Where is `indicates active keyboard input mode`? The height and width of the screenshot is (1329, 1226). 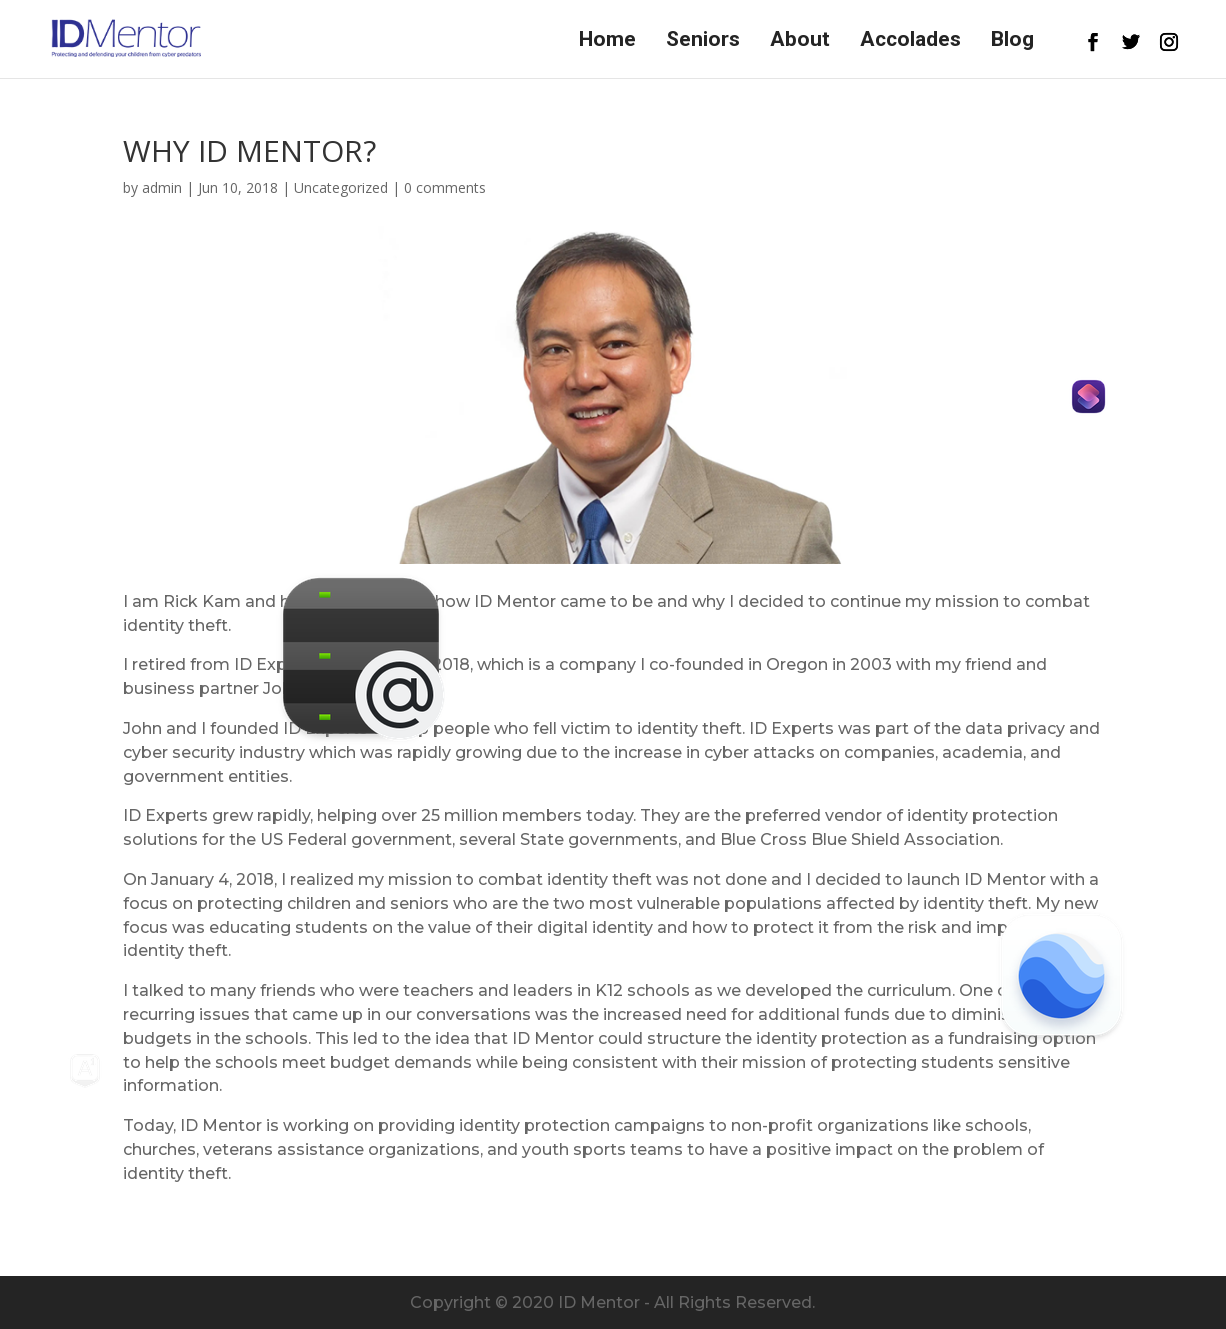
indicates active keyboard input mode is located at coordinates (85, 1071).